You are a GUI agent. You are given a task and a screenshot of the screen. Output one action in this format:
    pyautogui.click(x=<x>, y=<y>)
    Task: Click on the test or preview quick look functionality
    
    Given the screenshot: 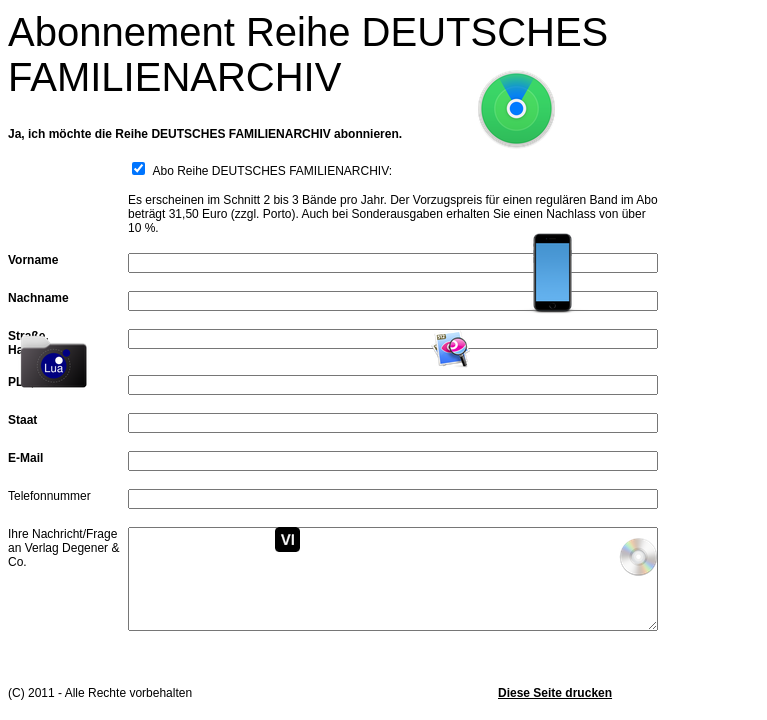 What is the action you would take?
    pyautogui.click(x=451, y=349)
    